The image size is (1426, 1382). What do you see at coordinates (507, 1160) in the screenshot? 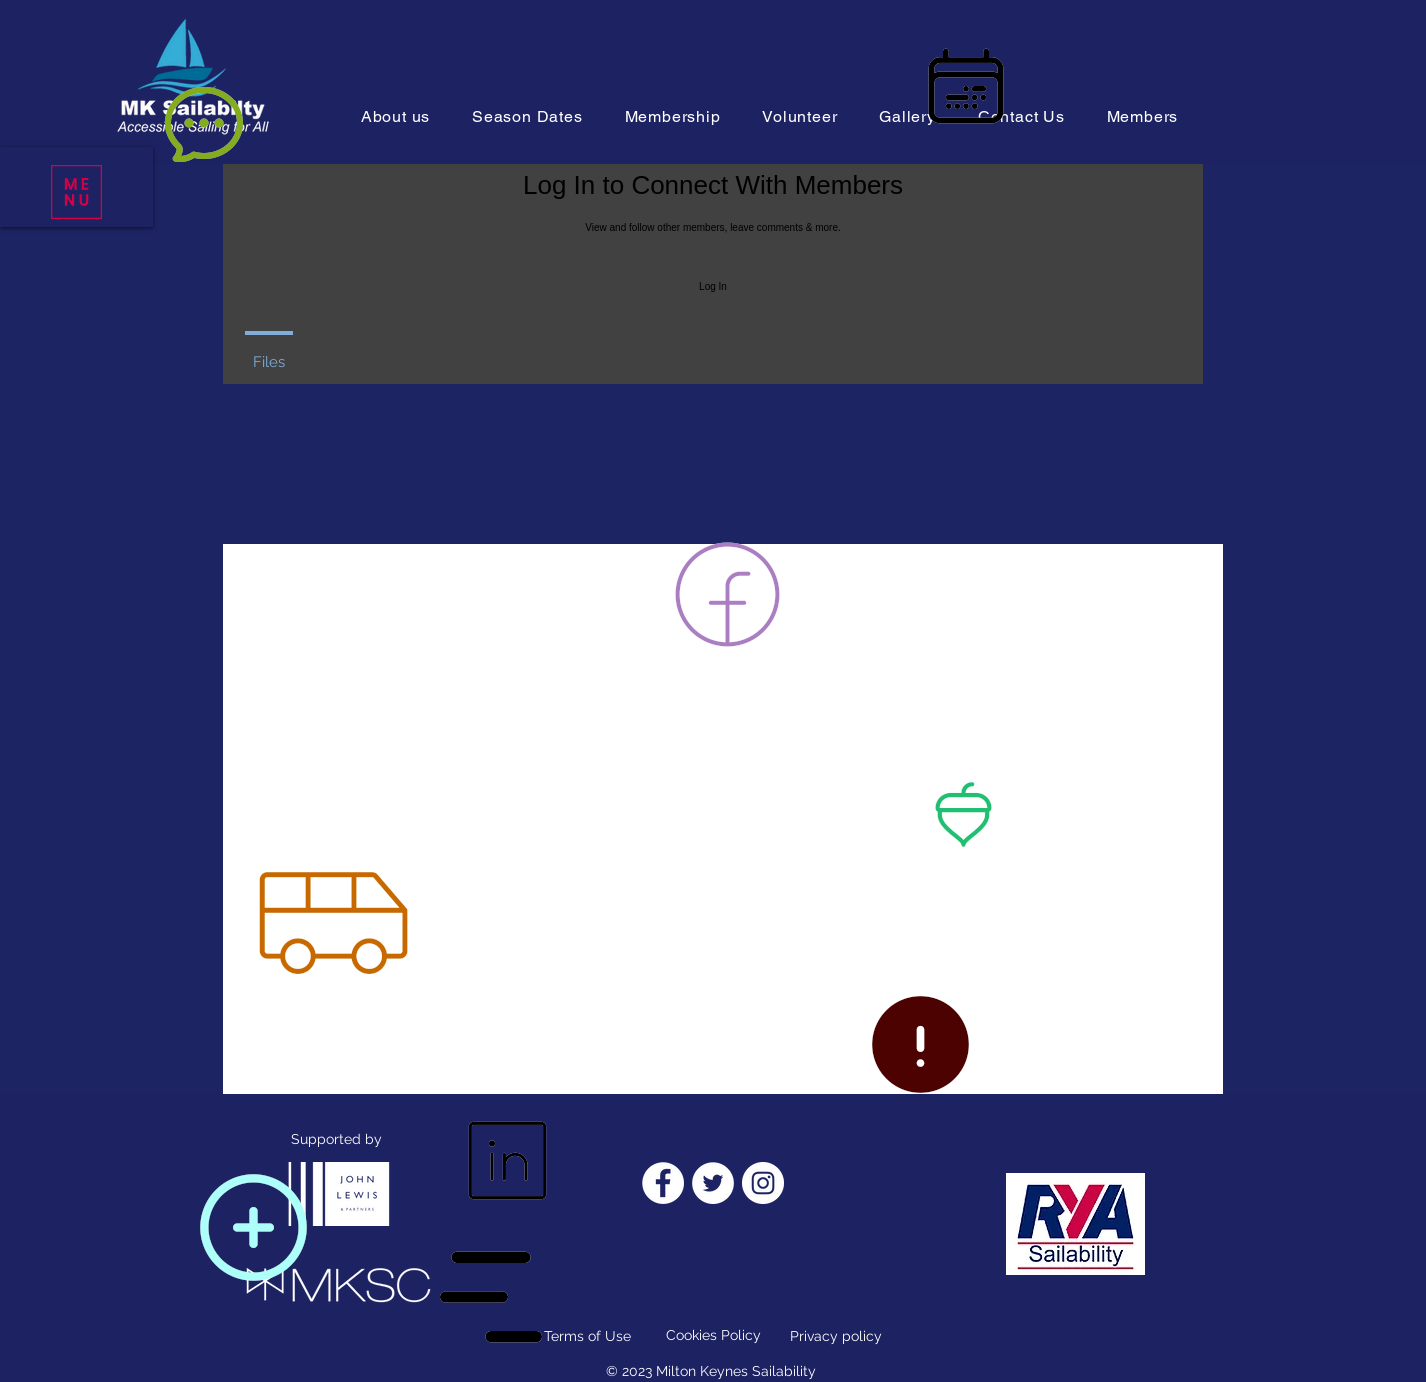
I see `open LinkedIn profile or page` at bounding box center [507, 1160].